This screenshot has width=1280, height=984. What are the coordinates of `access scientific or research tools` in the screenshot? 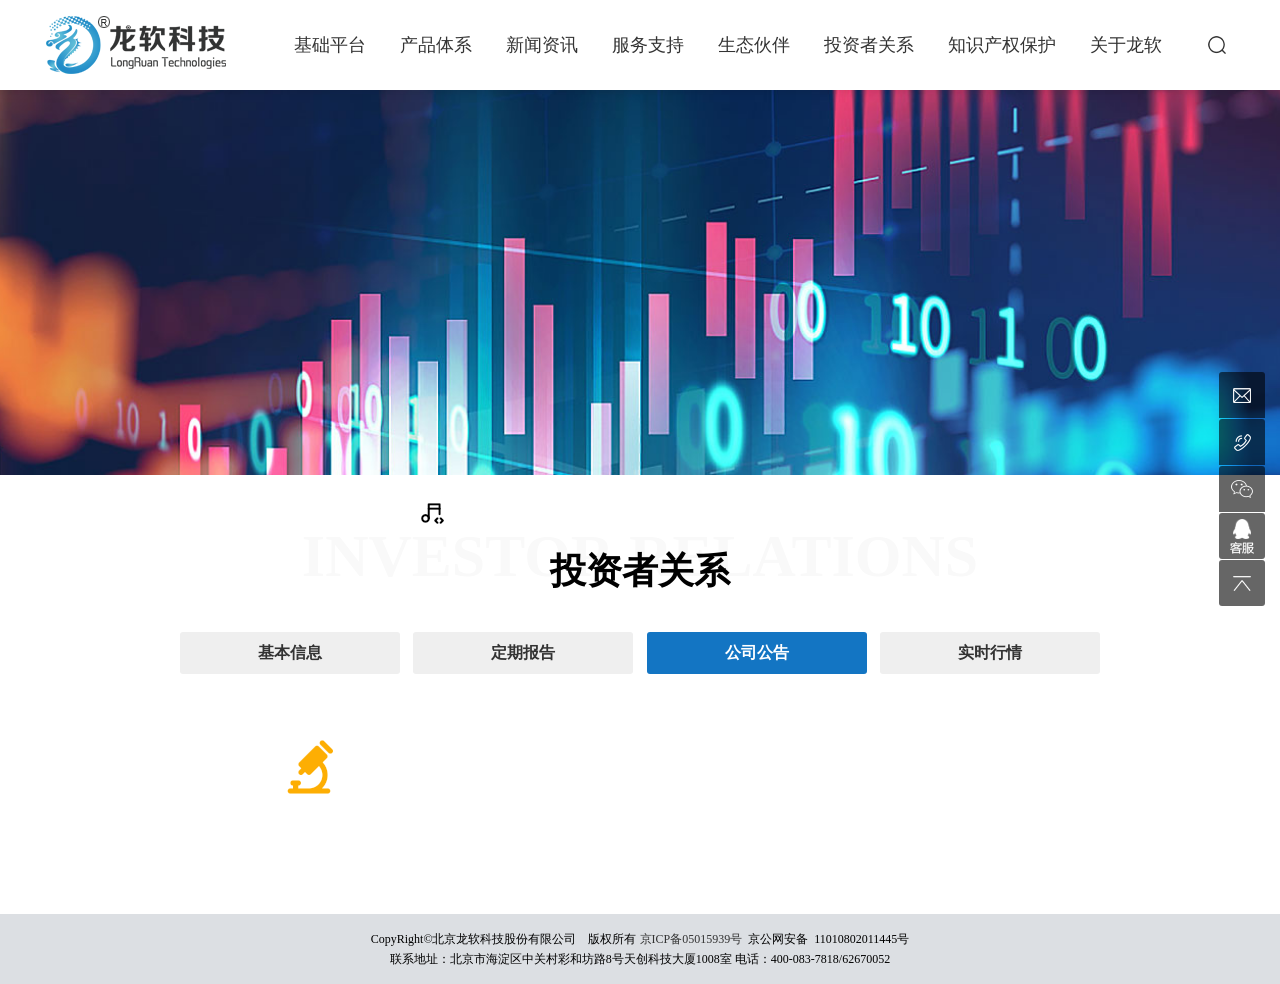 It's located at (309, 767).